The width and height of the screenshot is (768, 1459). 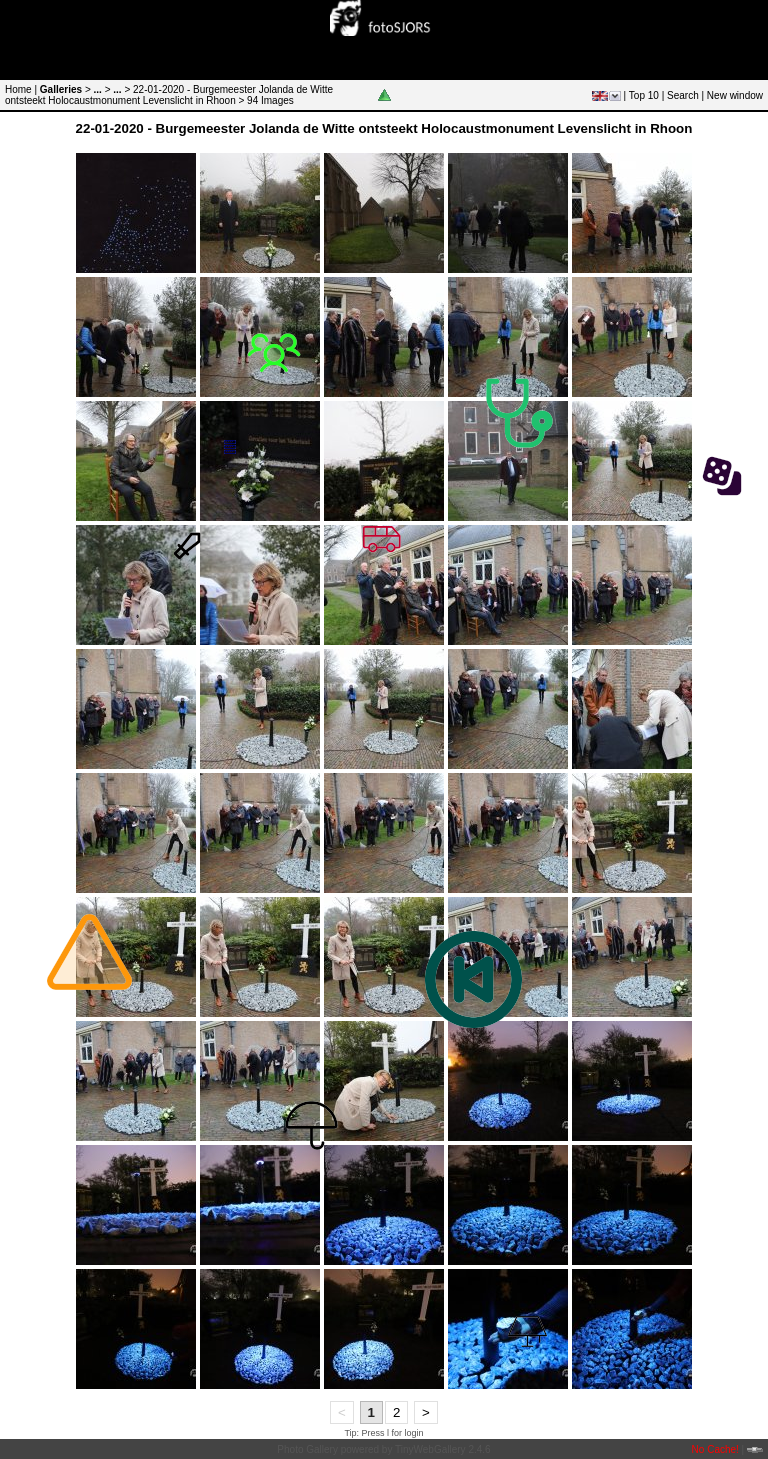 What do you see at coordinates (473, 979) in the screenshot?
I see `skip to previous track` at bounding box center [473, 979].